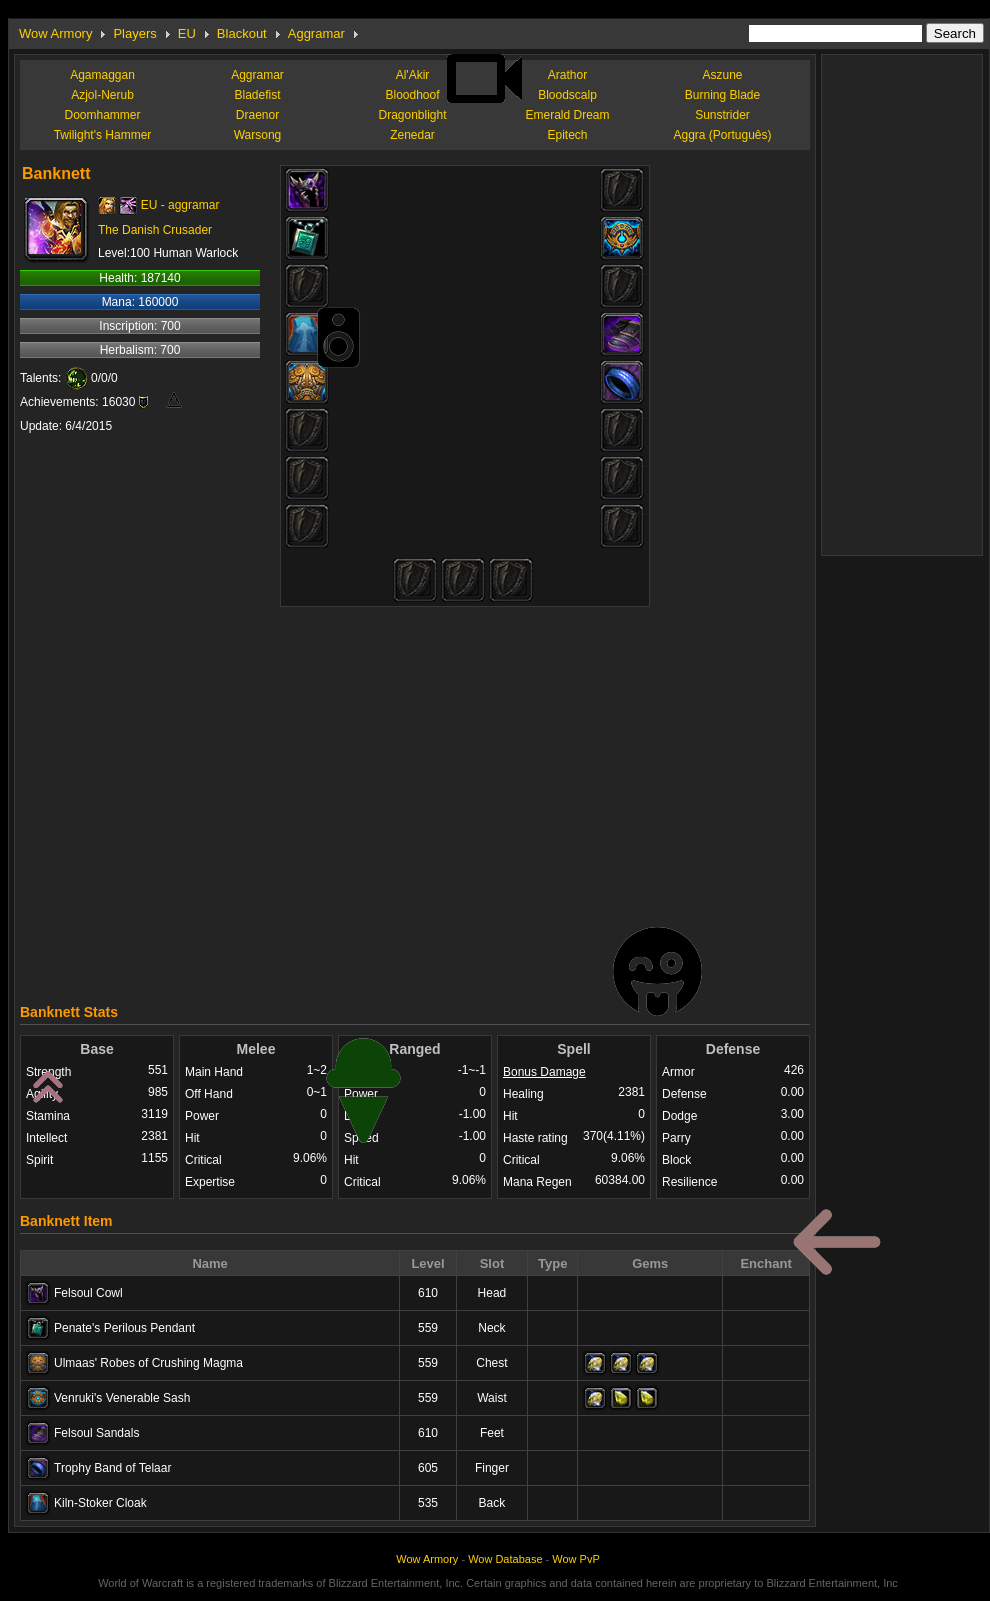 This screenshot has height=1601, width=990. What do you see at coordinates (484, 78) in the screenshot?
I see `start a video call` at bounding box center [484, 78].